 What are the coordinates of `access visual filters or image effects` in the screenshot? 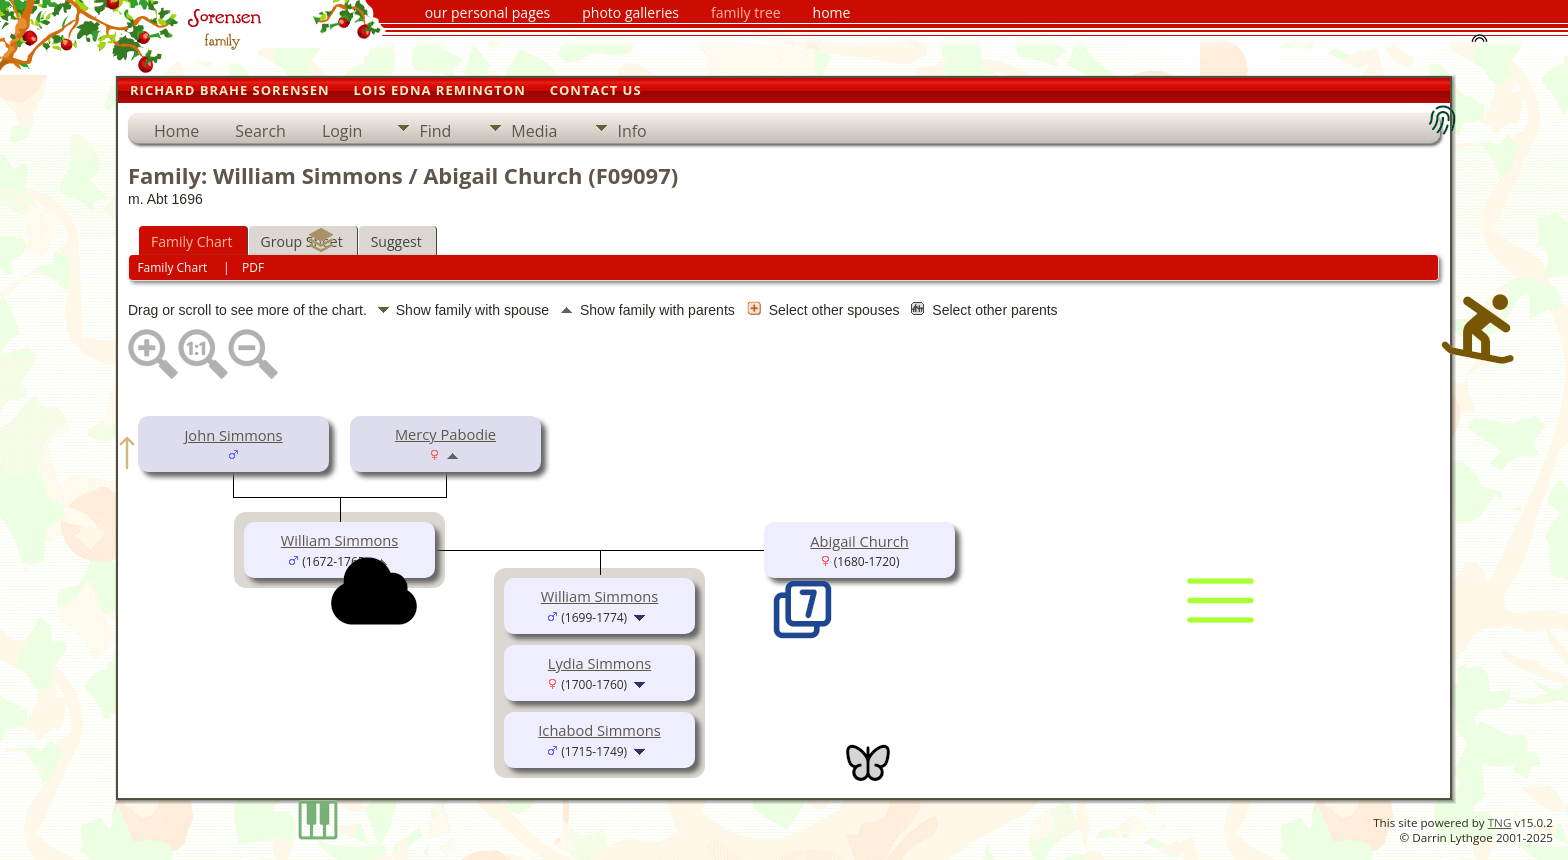 It's located at (1479, 38).